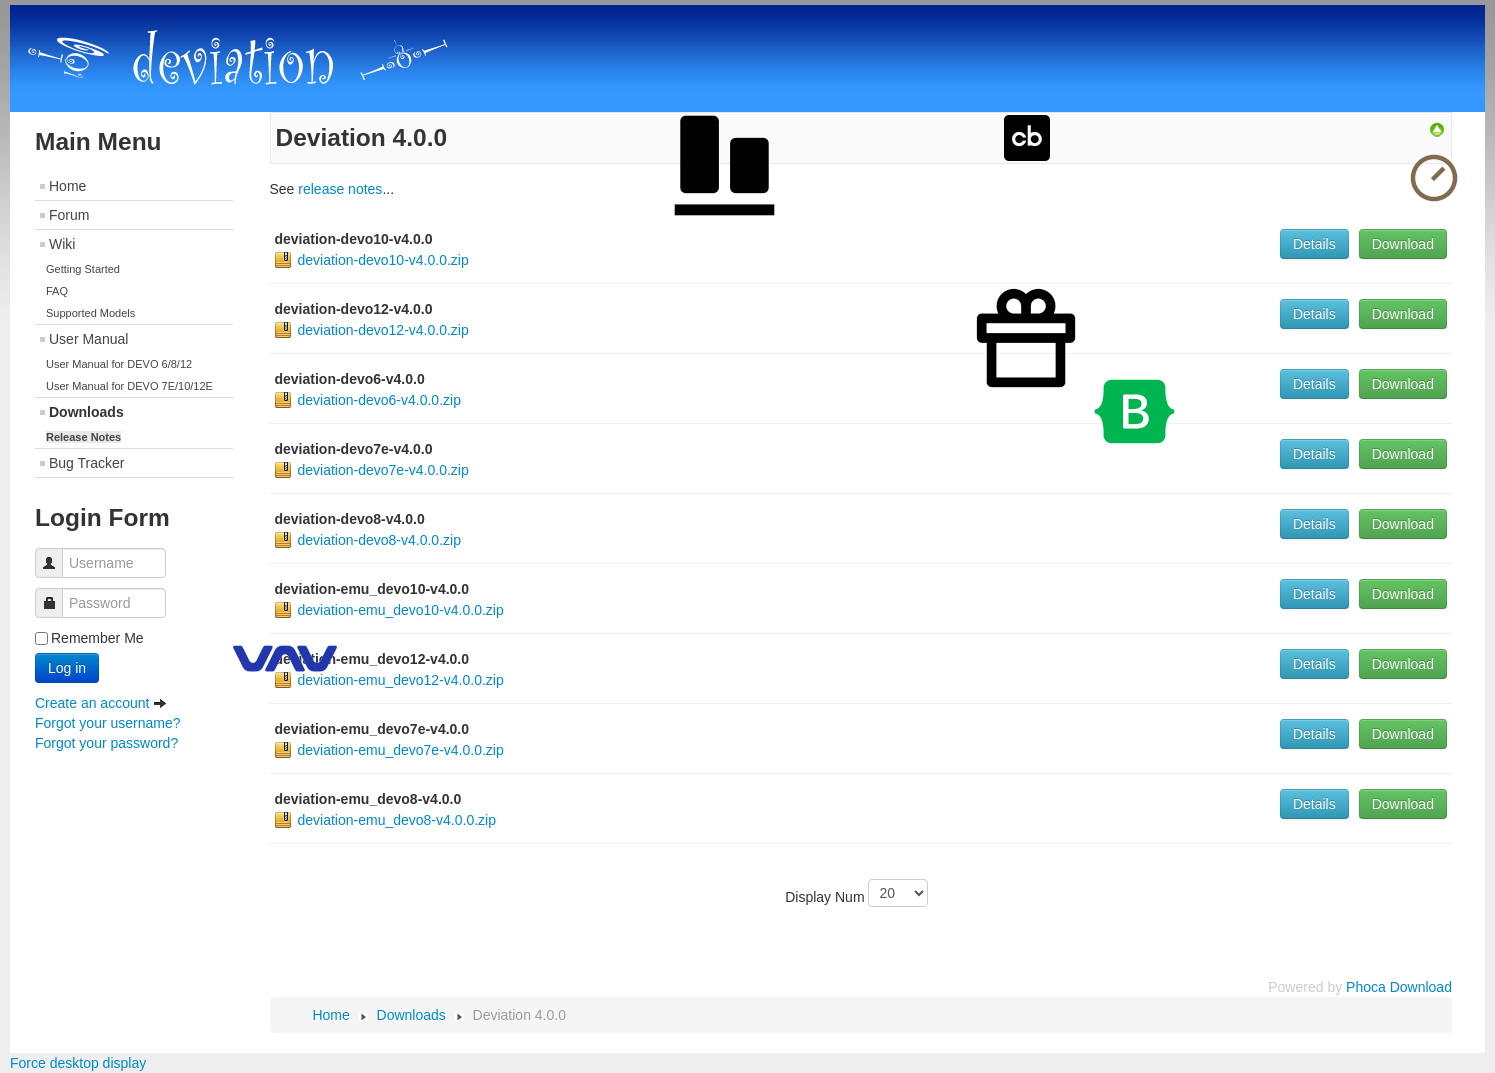 This screenshot has width=1495, height=1073. What do you see at coordinates (285, 656) in the screenshot?
I see `vnv brand logo` at bounding box center [285, 656].